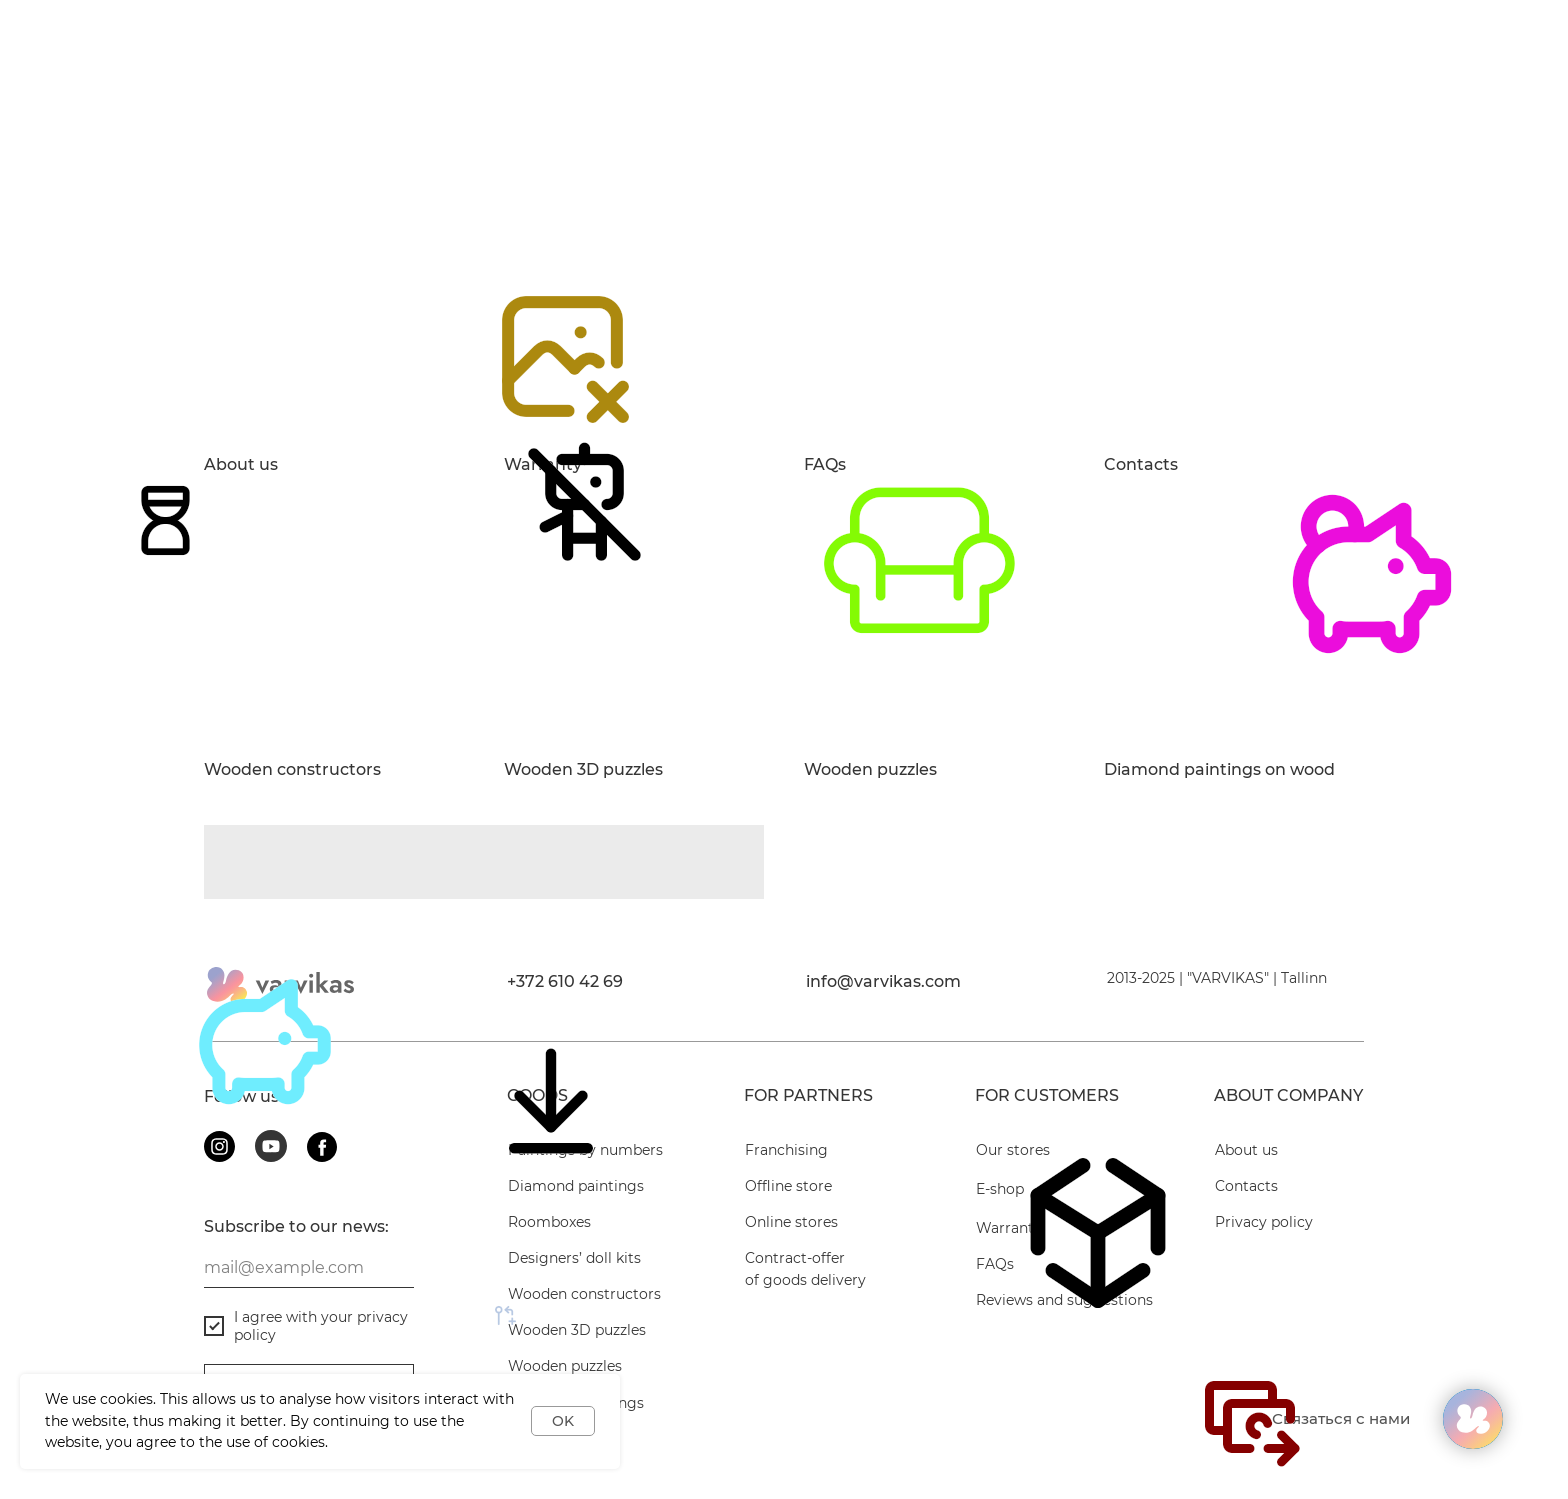  What do you see at coordinates (562, 356) in the screenshot?
I see `remove or delete a photo` at bounding box center [562, 356].